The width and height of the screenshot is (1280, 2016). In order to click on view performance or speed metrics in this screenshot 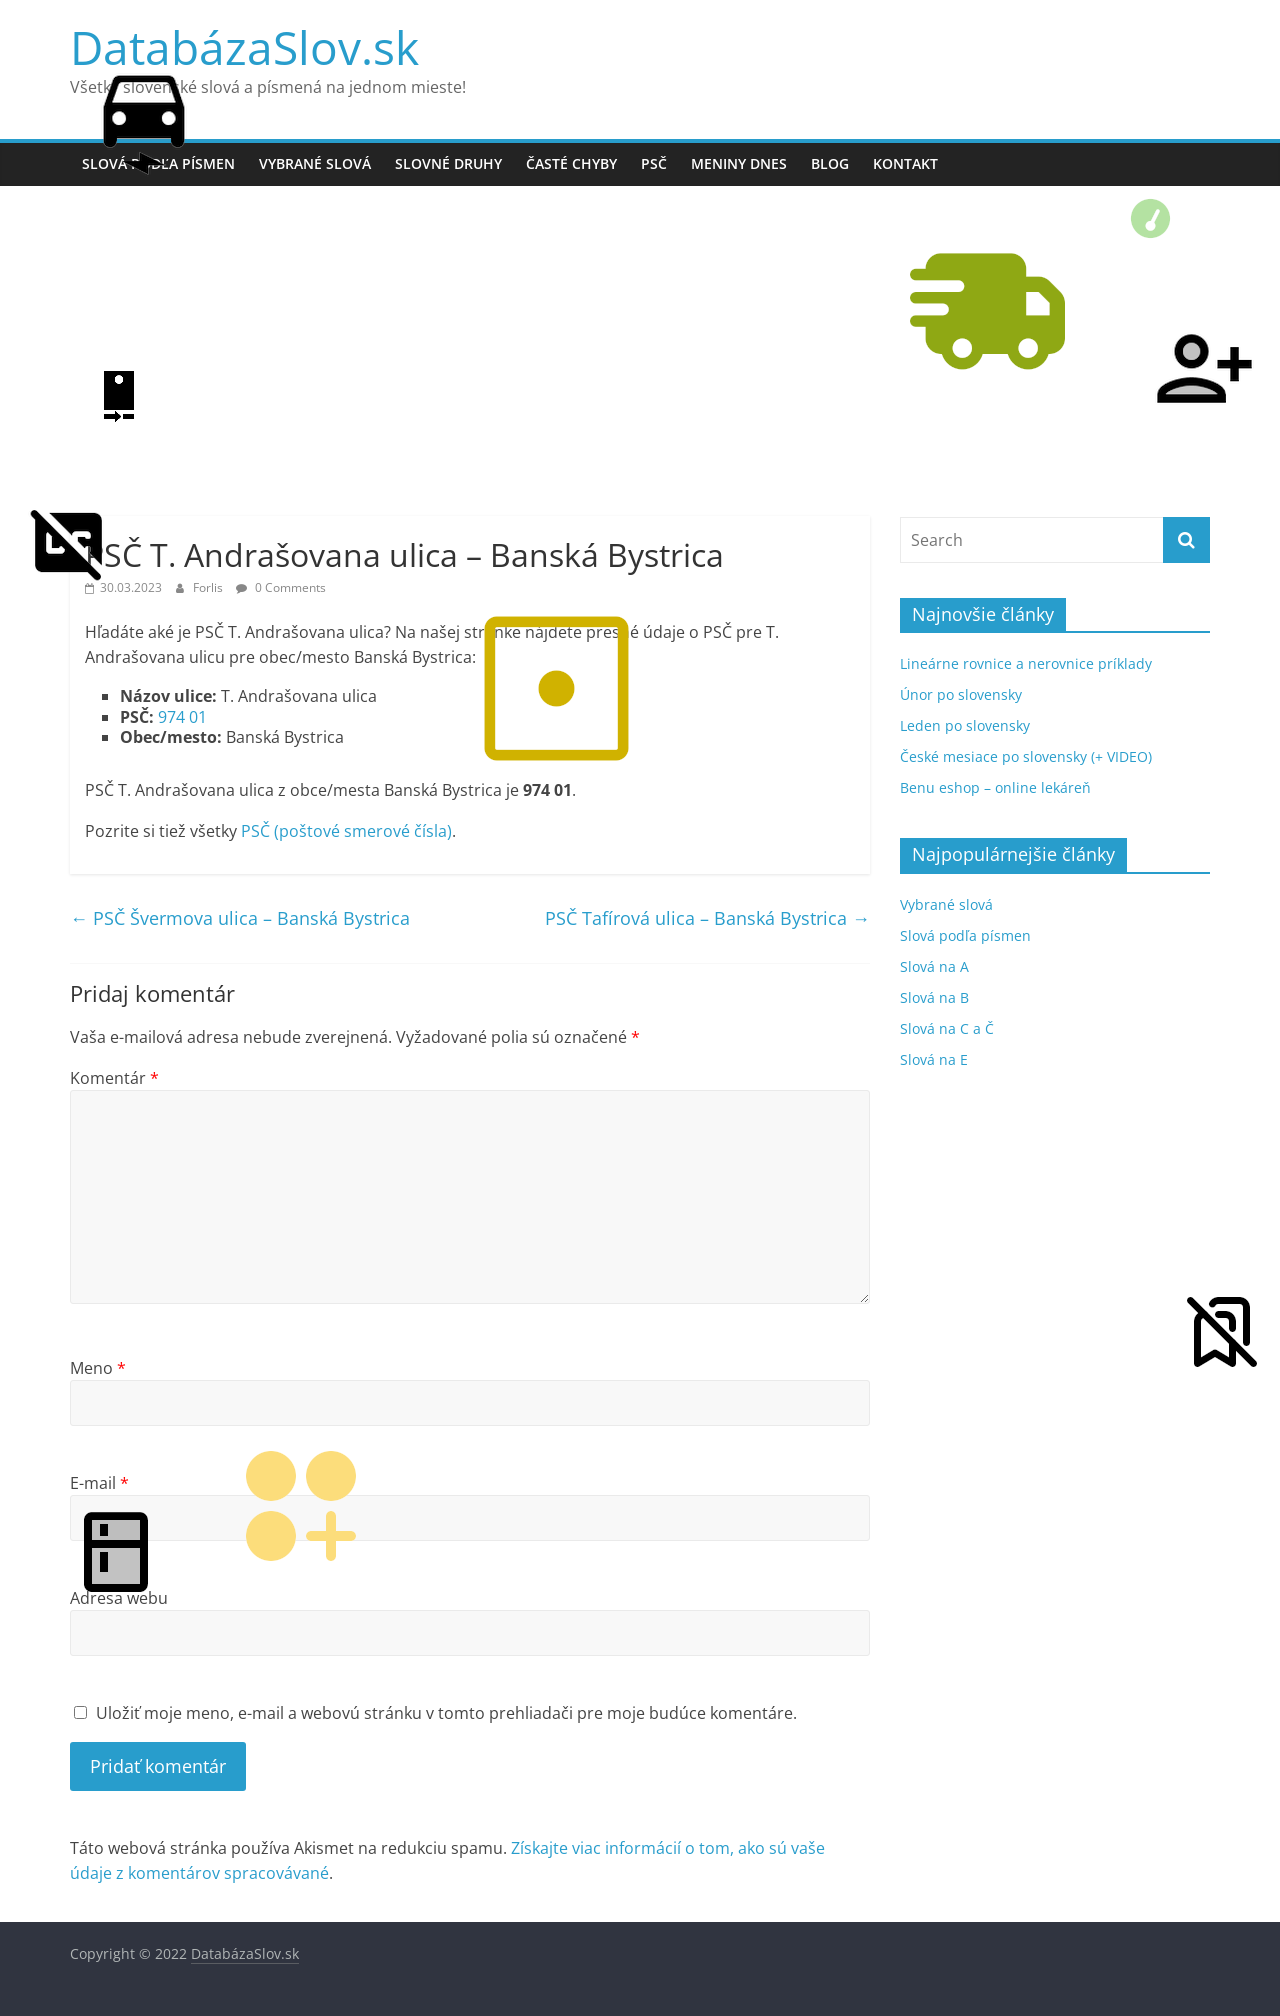, I will do `click(1150, 218)`.